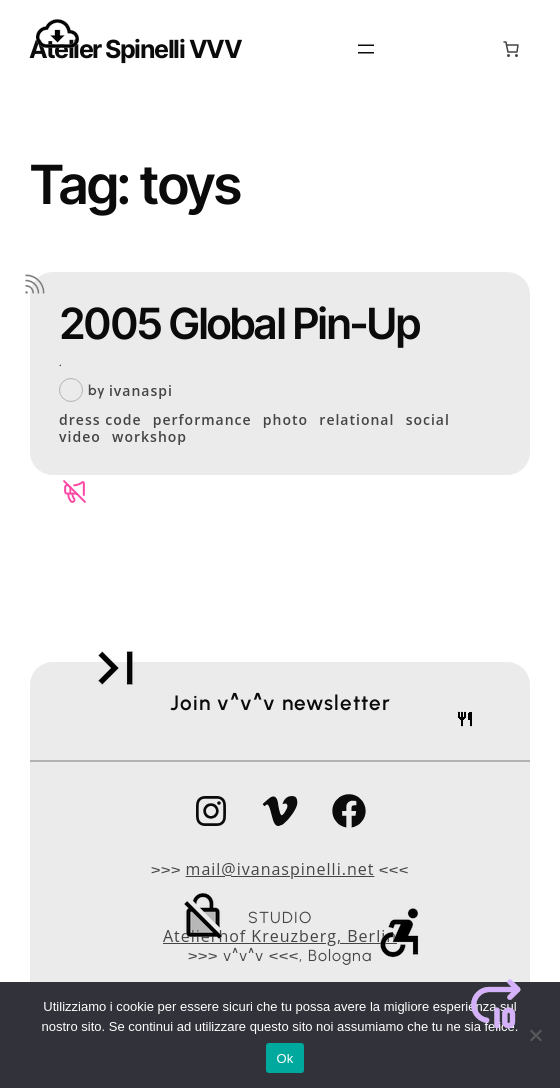 Image resolution: width=560 pixels, height=1088 pixels. I want to click on skip forward 10 seconds, so click(497, 1005).